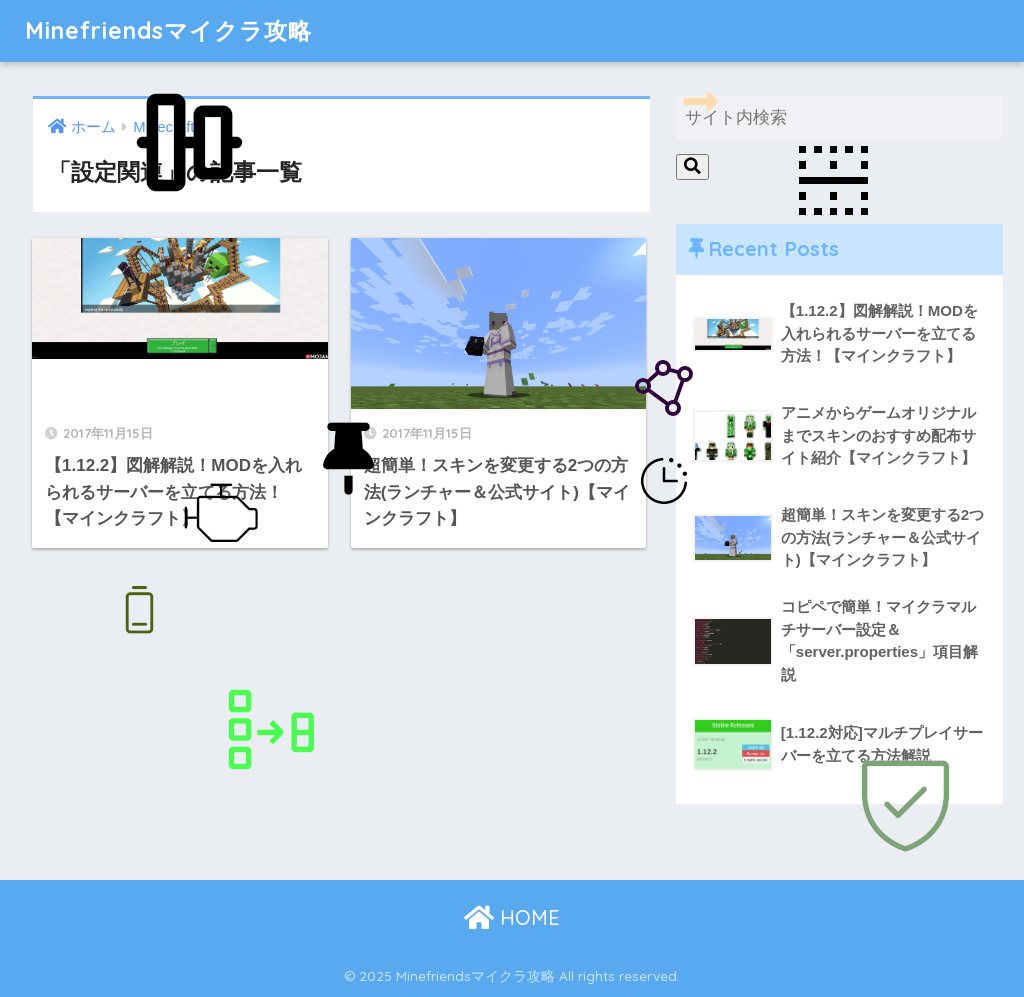  I want to click on view countdown timer, so click(664, 481).